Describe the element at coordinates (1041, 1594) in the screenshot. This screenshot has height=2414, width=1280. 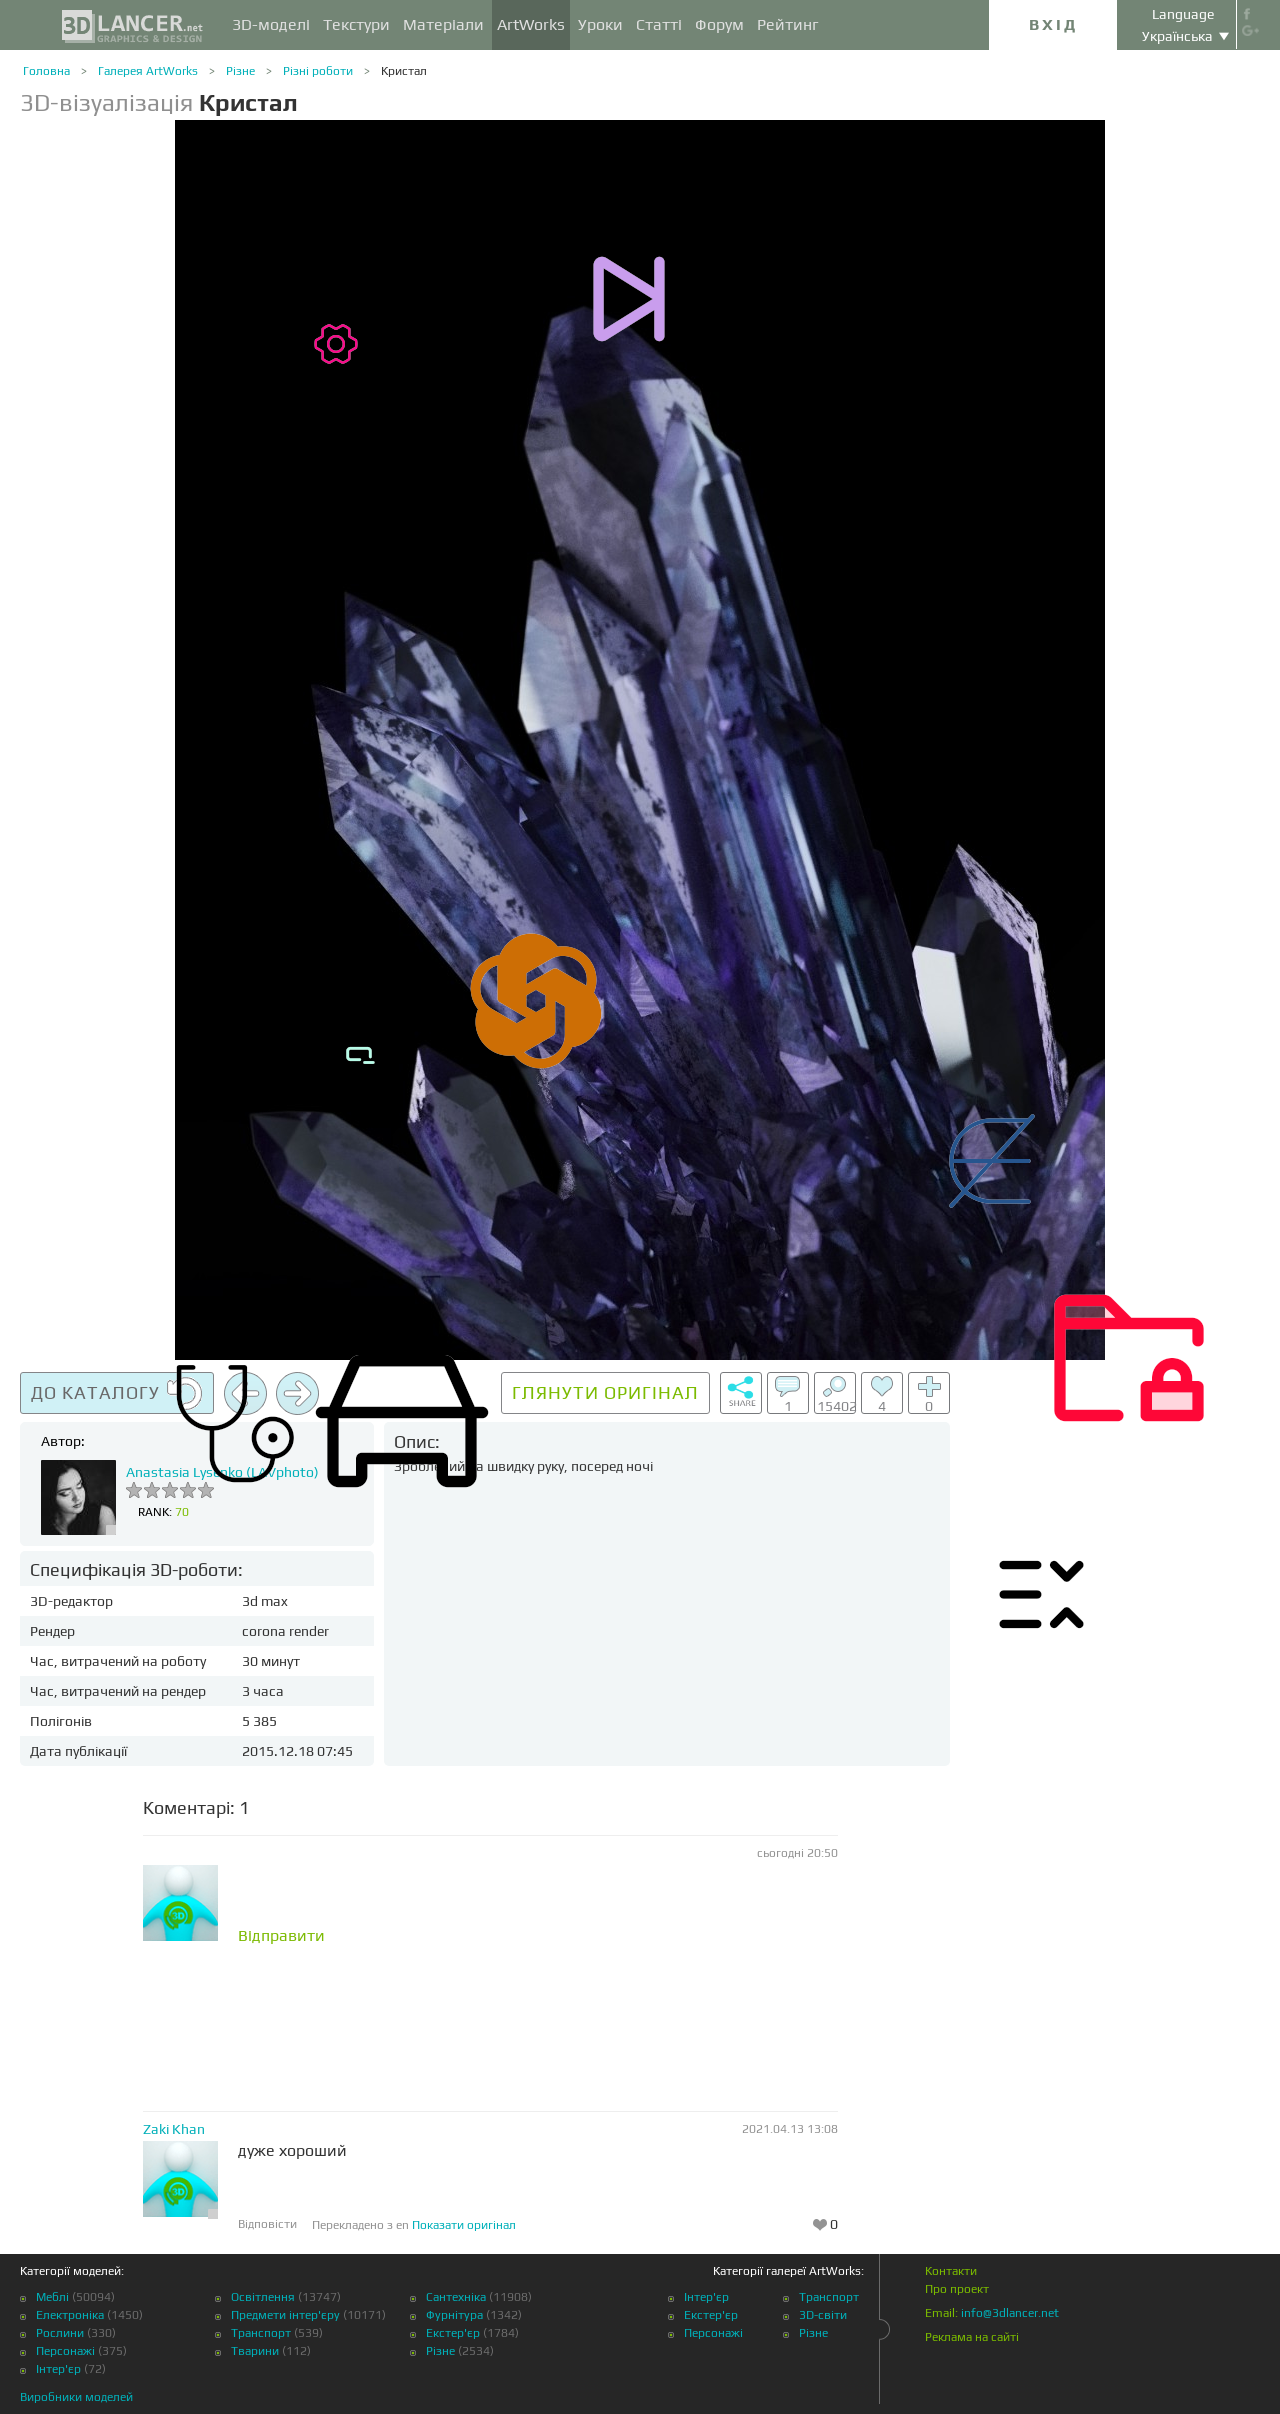
I see `collapse or expand all list items` at that location.